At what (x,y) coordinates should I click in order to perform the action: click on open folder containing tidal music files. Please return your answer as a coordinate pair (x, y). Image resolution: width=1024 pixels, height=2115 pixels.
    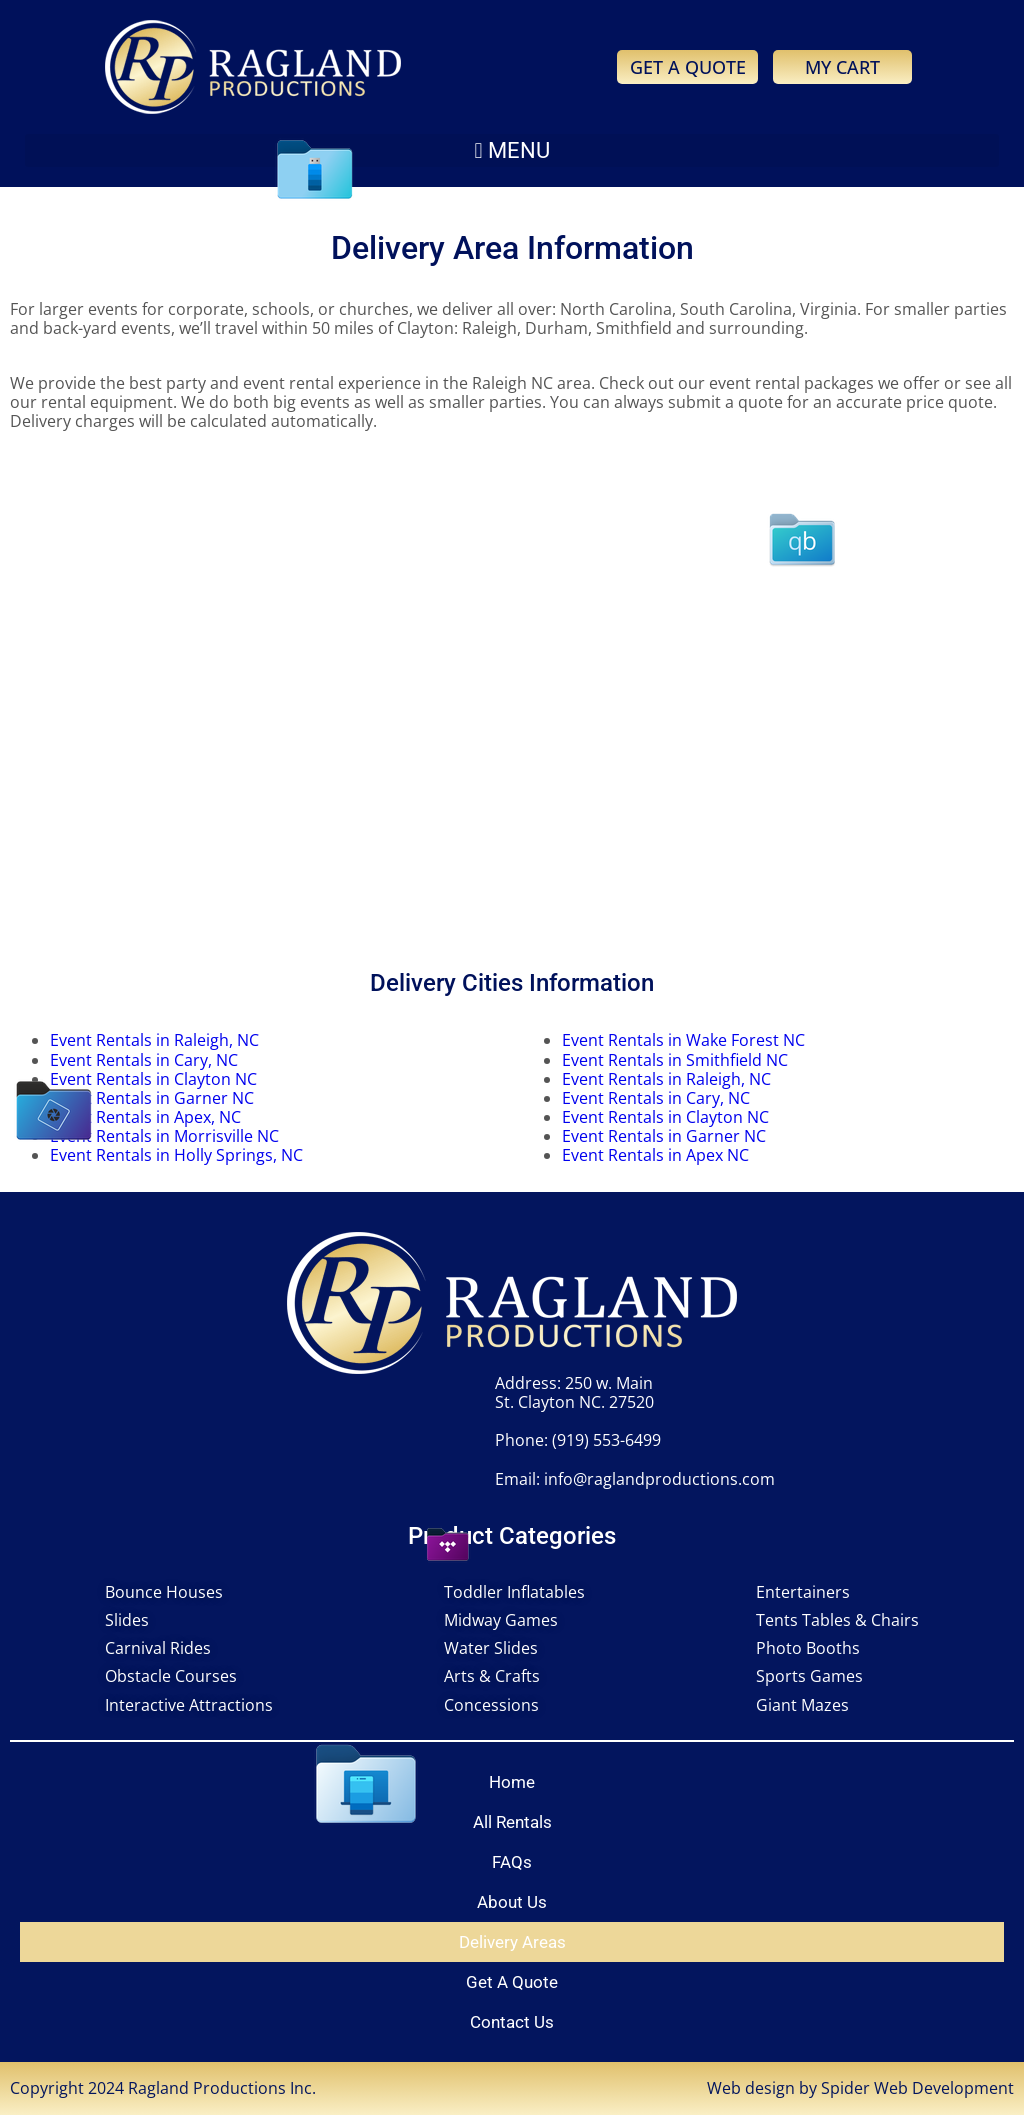
    Looking at the image, I should click on (447, 1545).